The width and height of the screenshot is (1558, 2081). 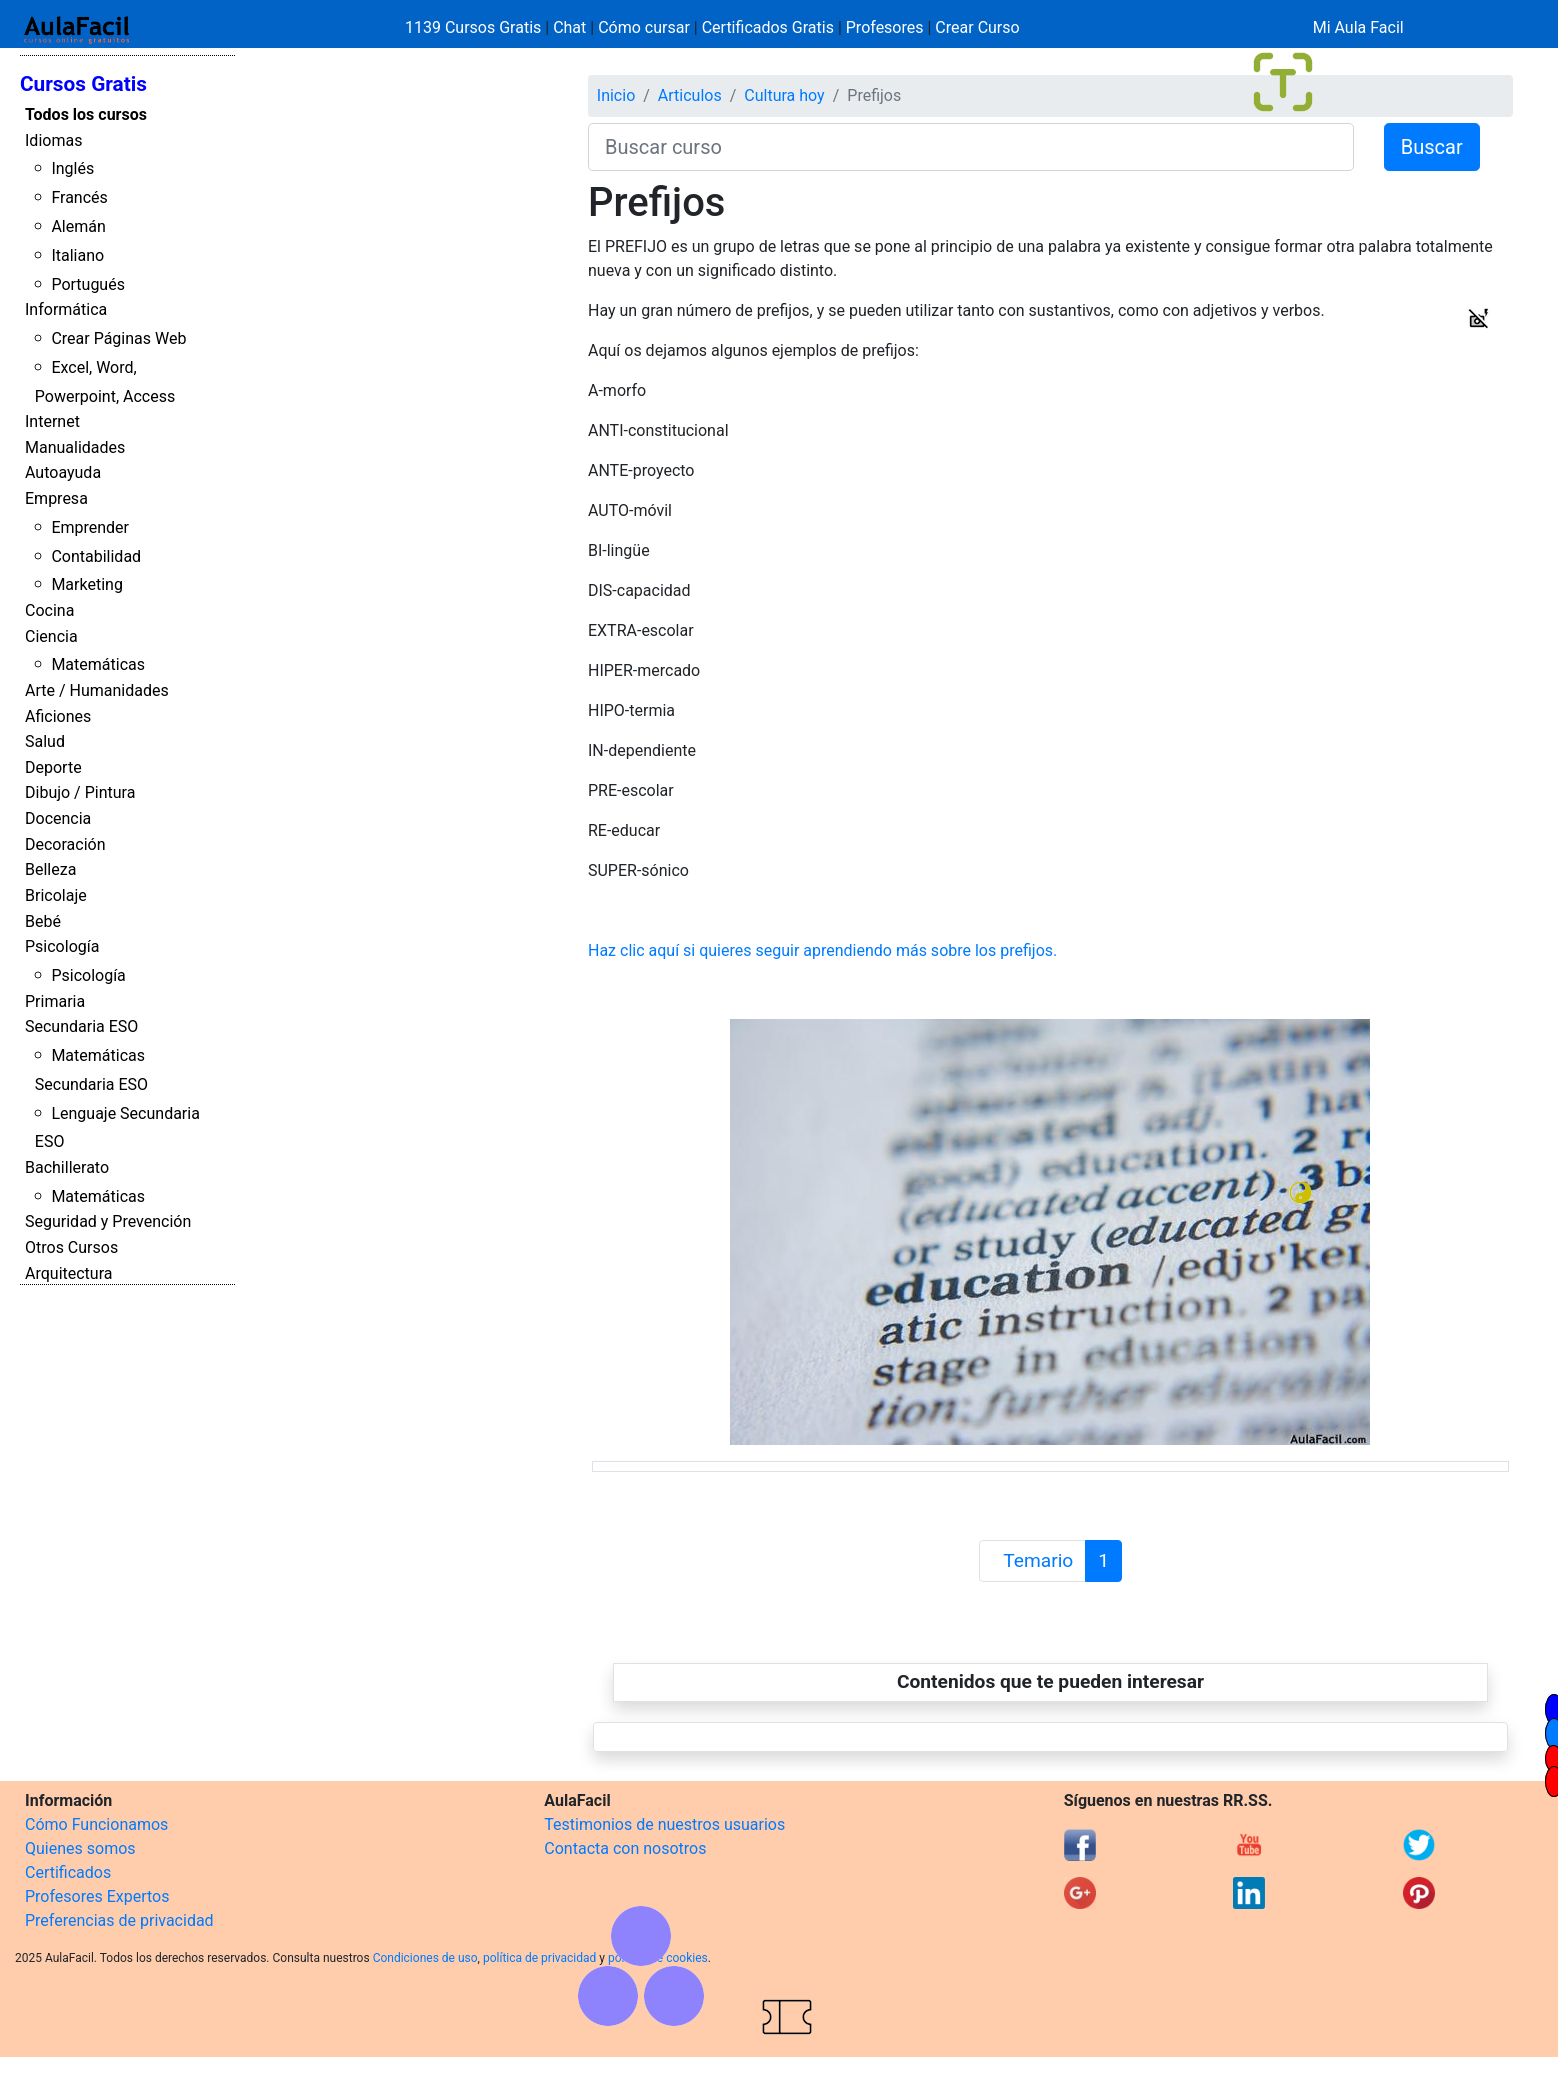 I want to click on view your tickets or passes, so click(x=787, y=2017).